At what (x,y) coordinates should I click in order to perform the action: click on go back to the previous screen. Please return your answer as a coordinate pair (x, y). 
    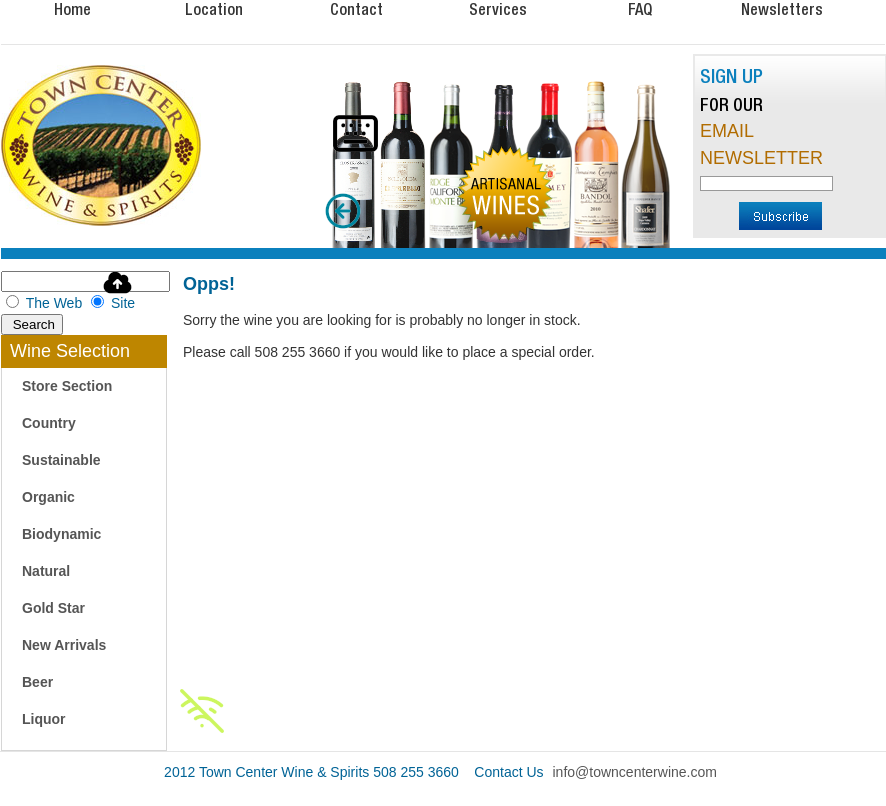
    Looking at the image, I should click on (343, 211).